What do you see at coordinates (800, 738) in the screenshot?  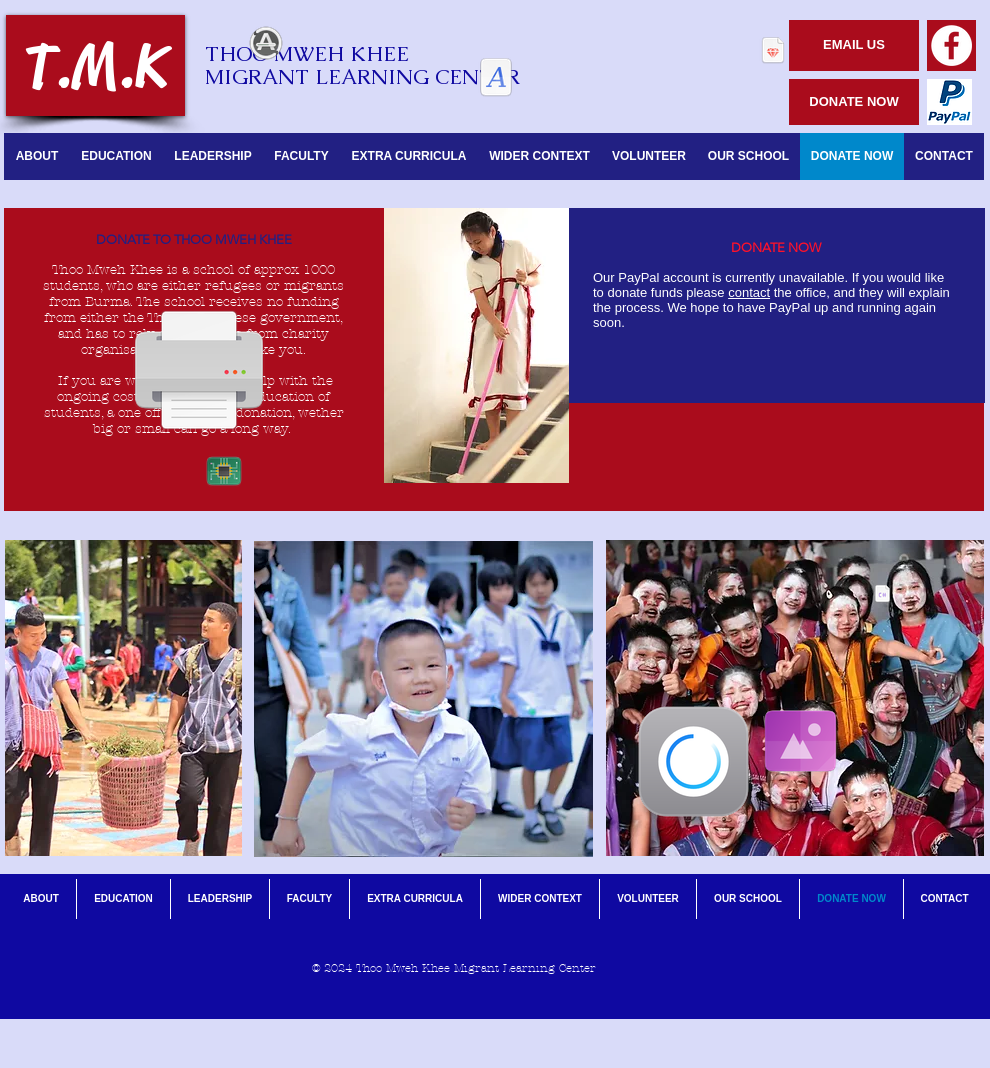 I see `open an image file` at bounding box center [800, 738].